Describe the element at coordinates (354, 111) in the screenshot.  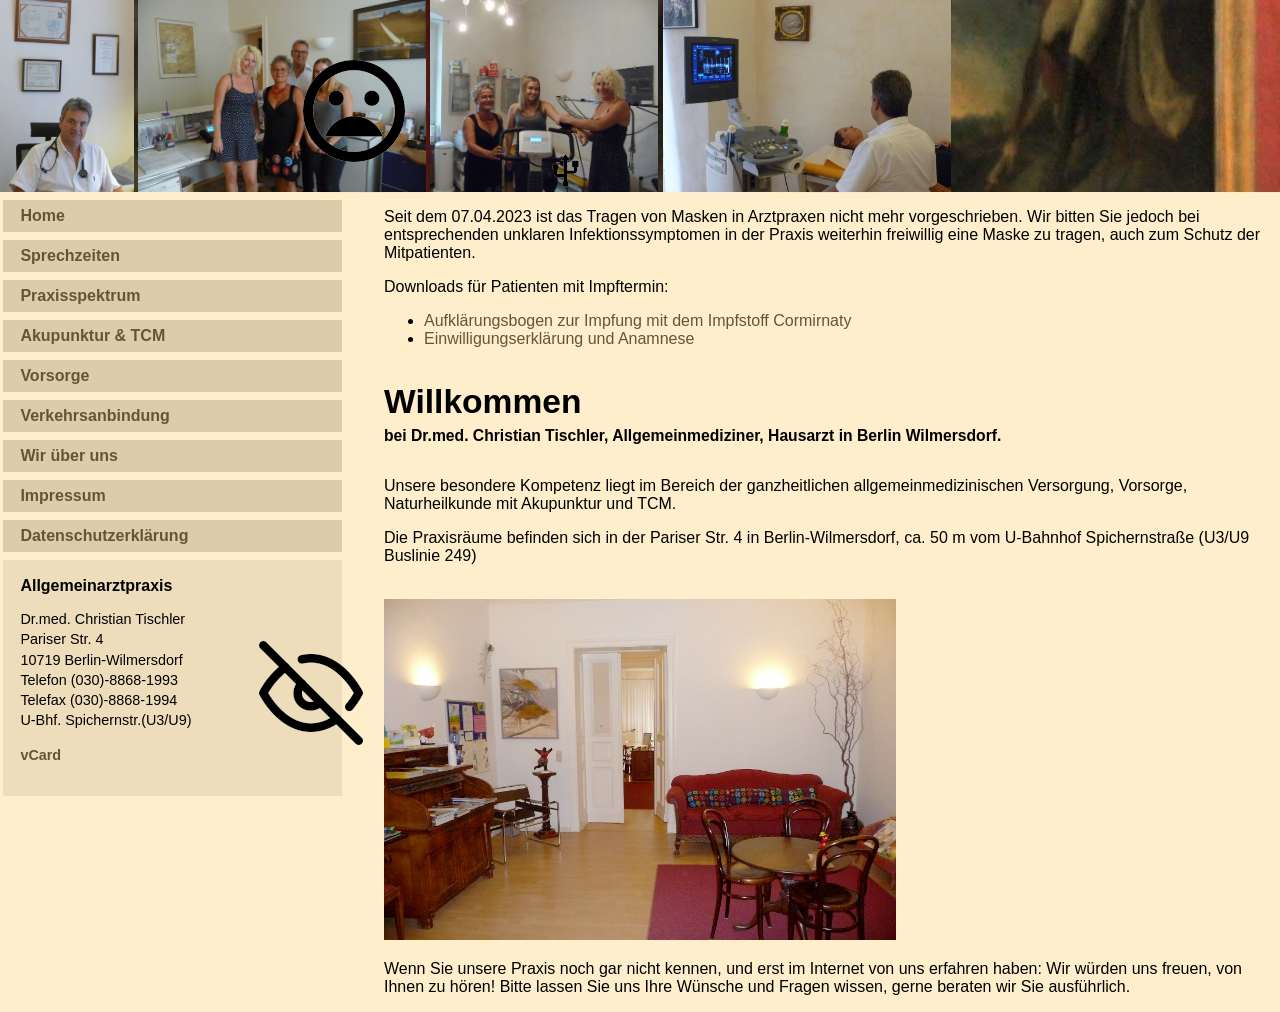
I see `indicate a negative reaction or feedback` at that location.